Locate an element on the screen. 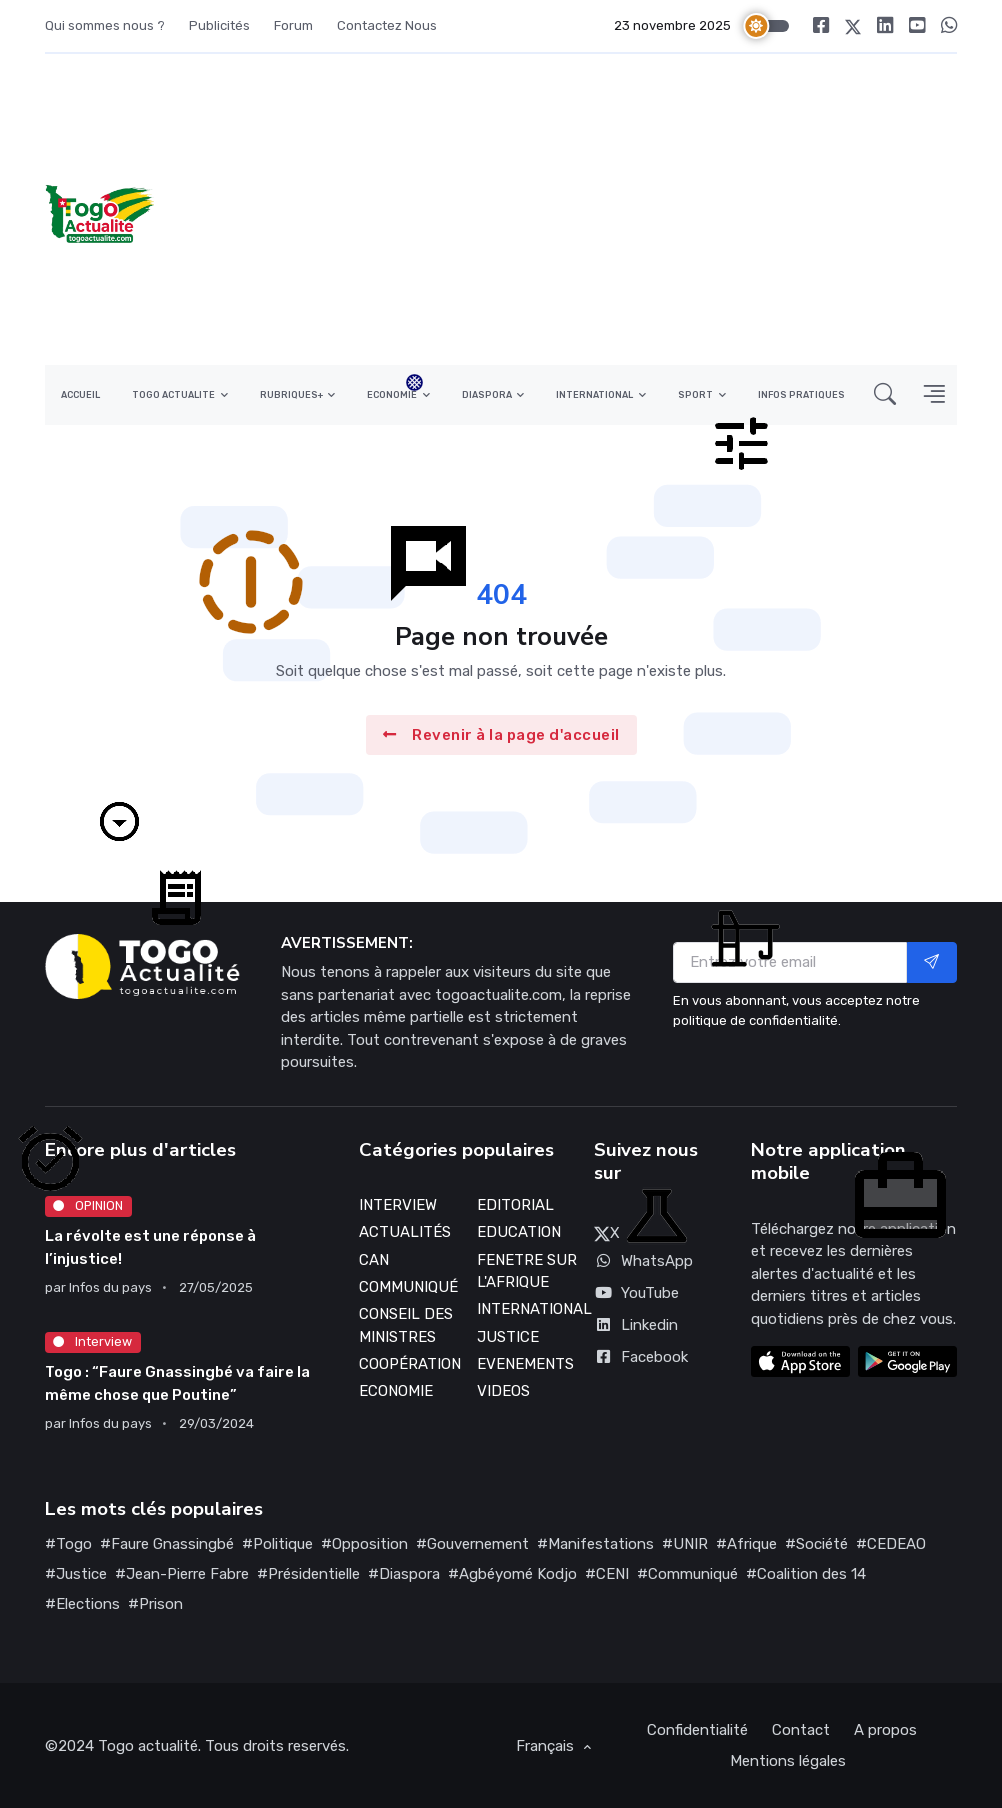 The image size is (1002, 1808). access travel documents or itinerary is located at coordinates (900, 1197).